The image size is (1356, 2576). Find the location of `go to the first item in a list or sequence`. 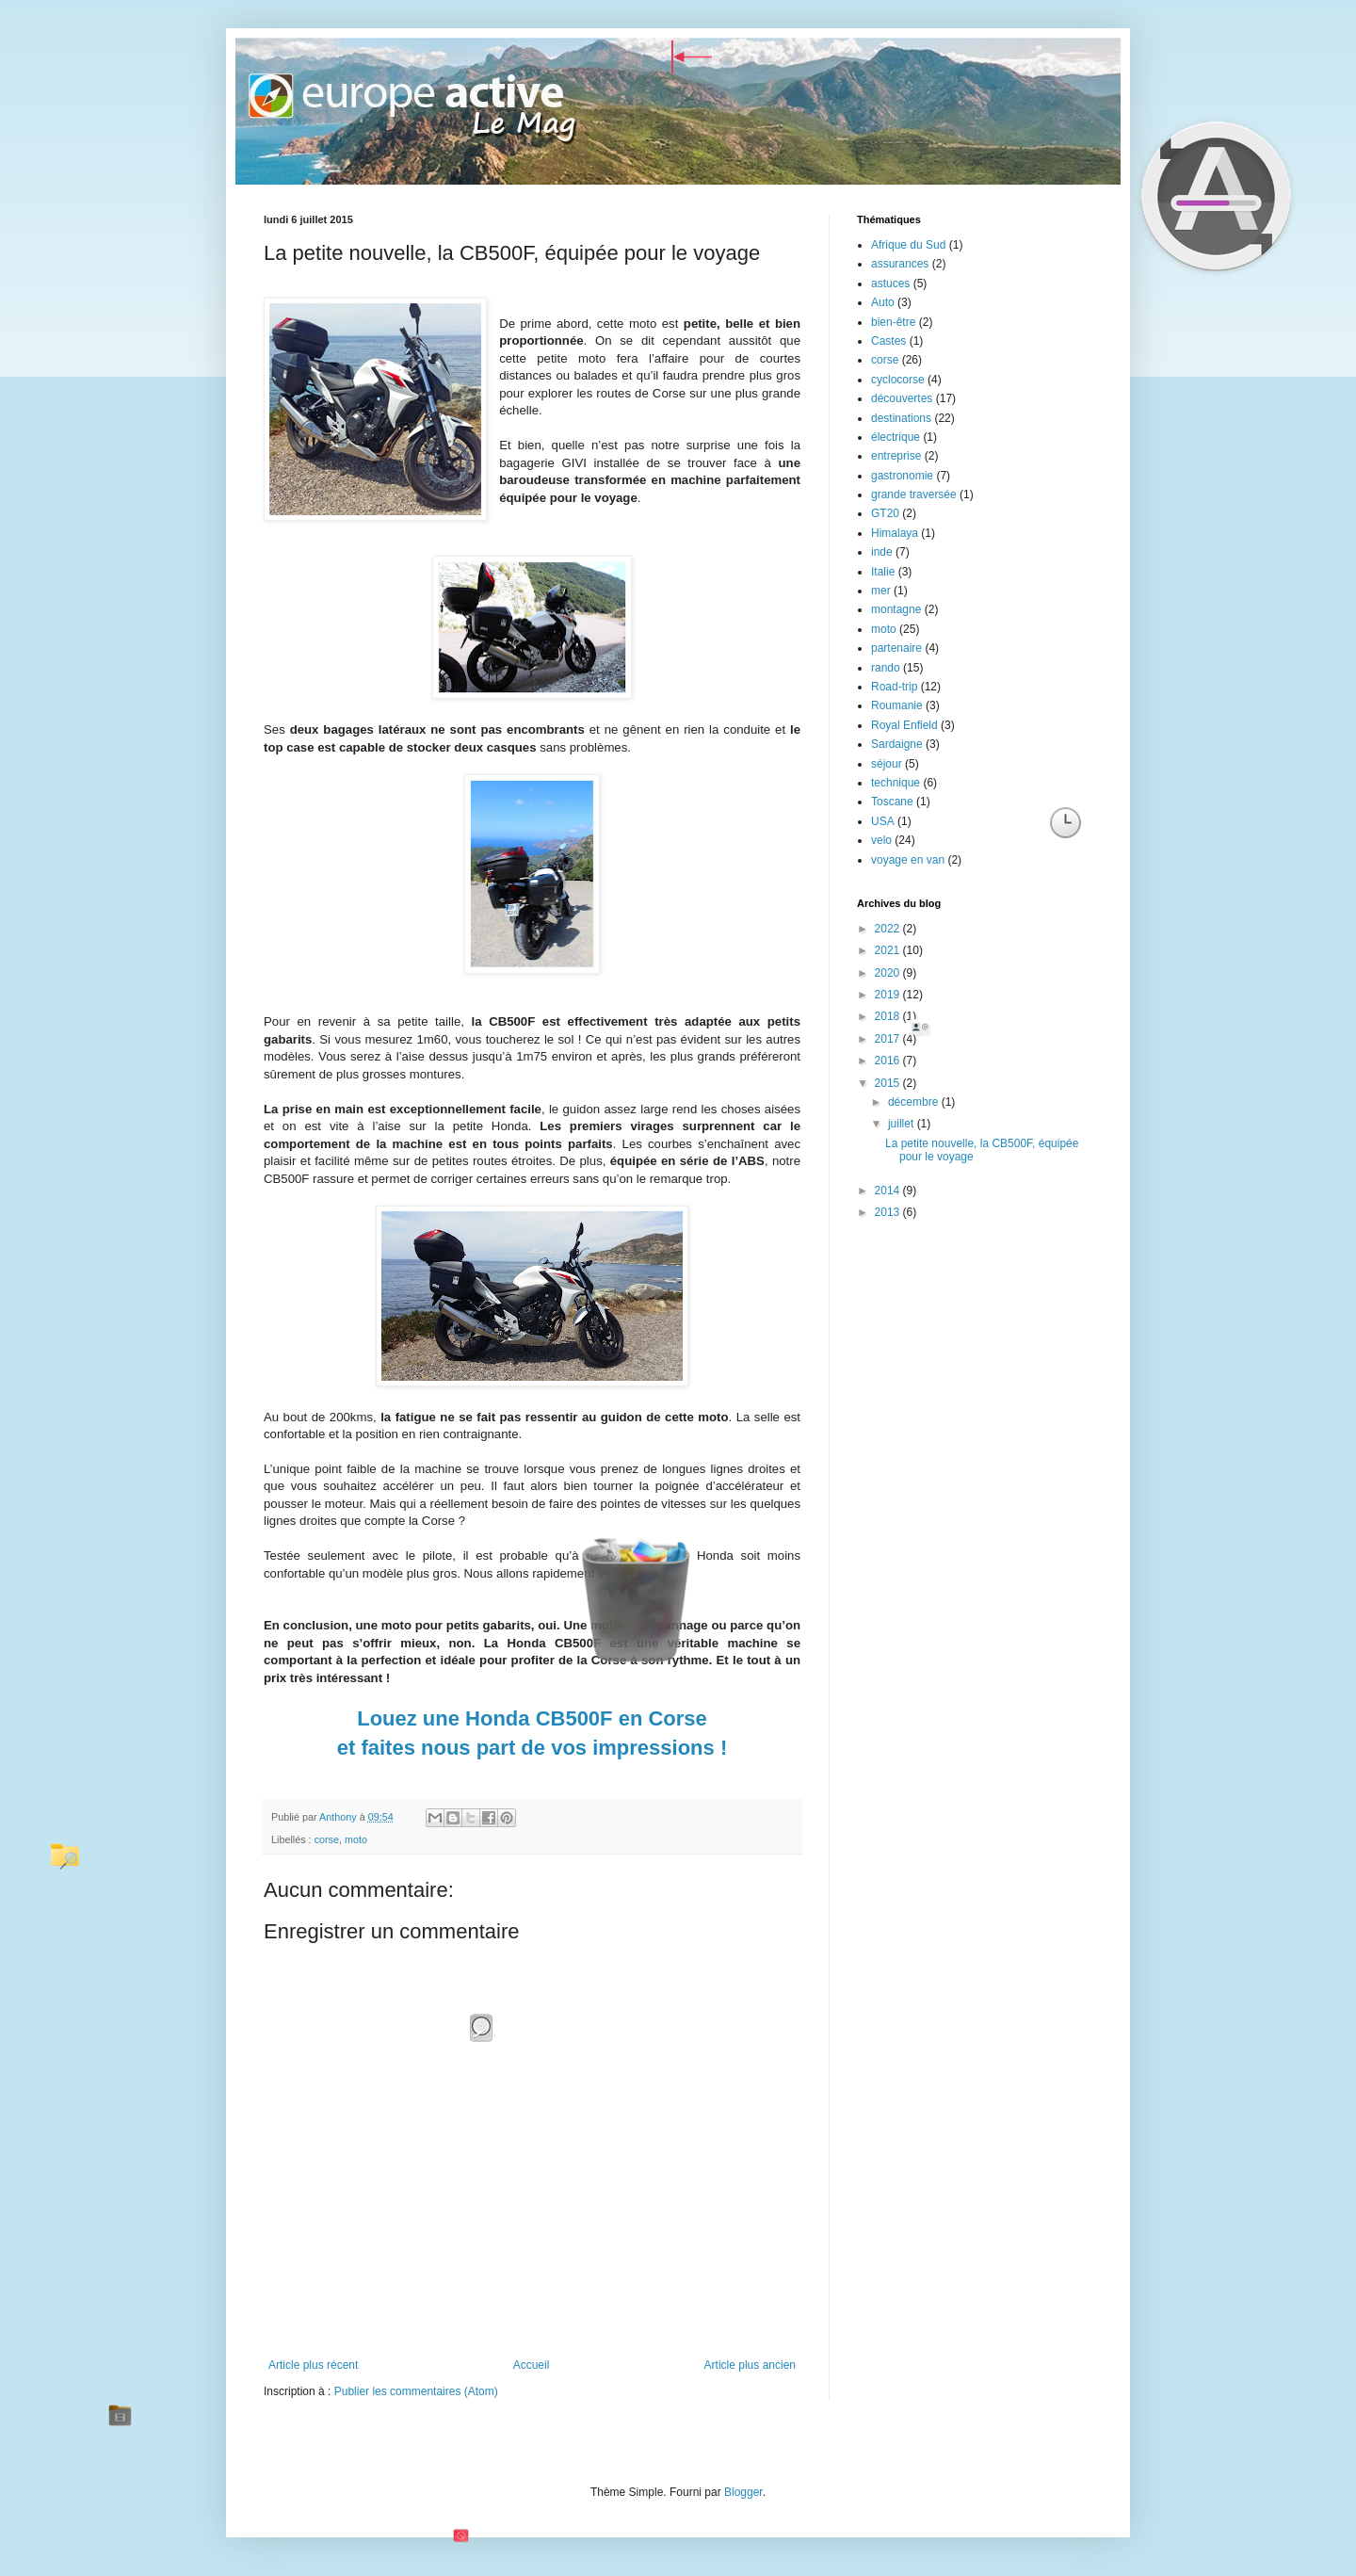

go to the first item in a list or sequence is located at coordinates (691, 57).